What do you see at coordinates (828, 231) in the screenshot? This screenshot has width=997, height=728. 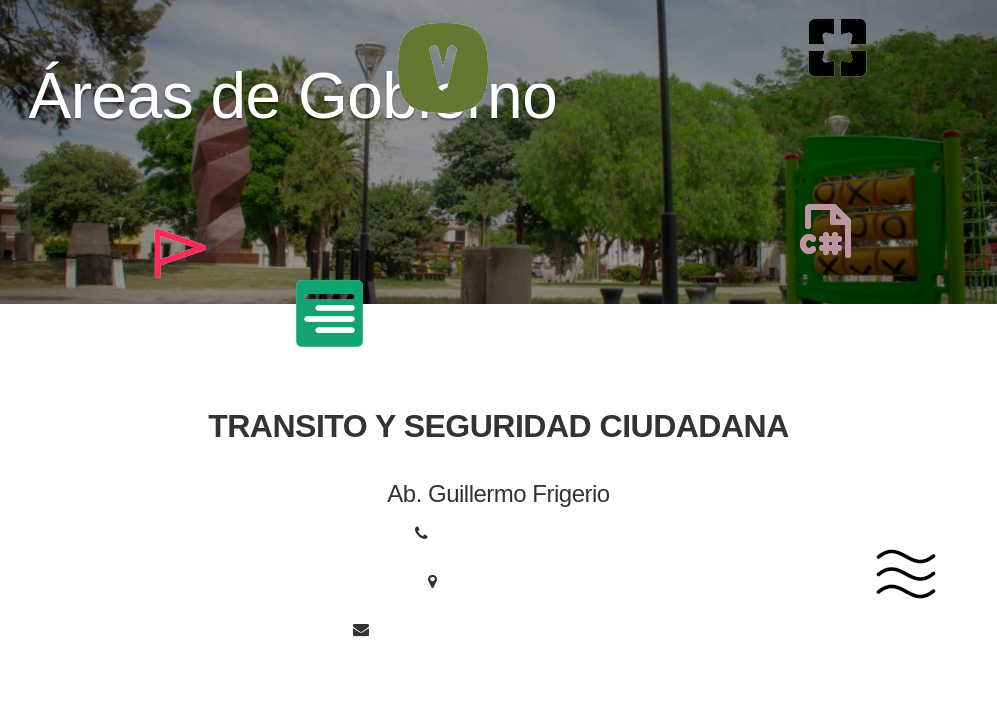 I see `open a C# source code file` at bounding box center [828, 231].